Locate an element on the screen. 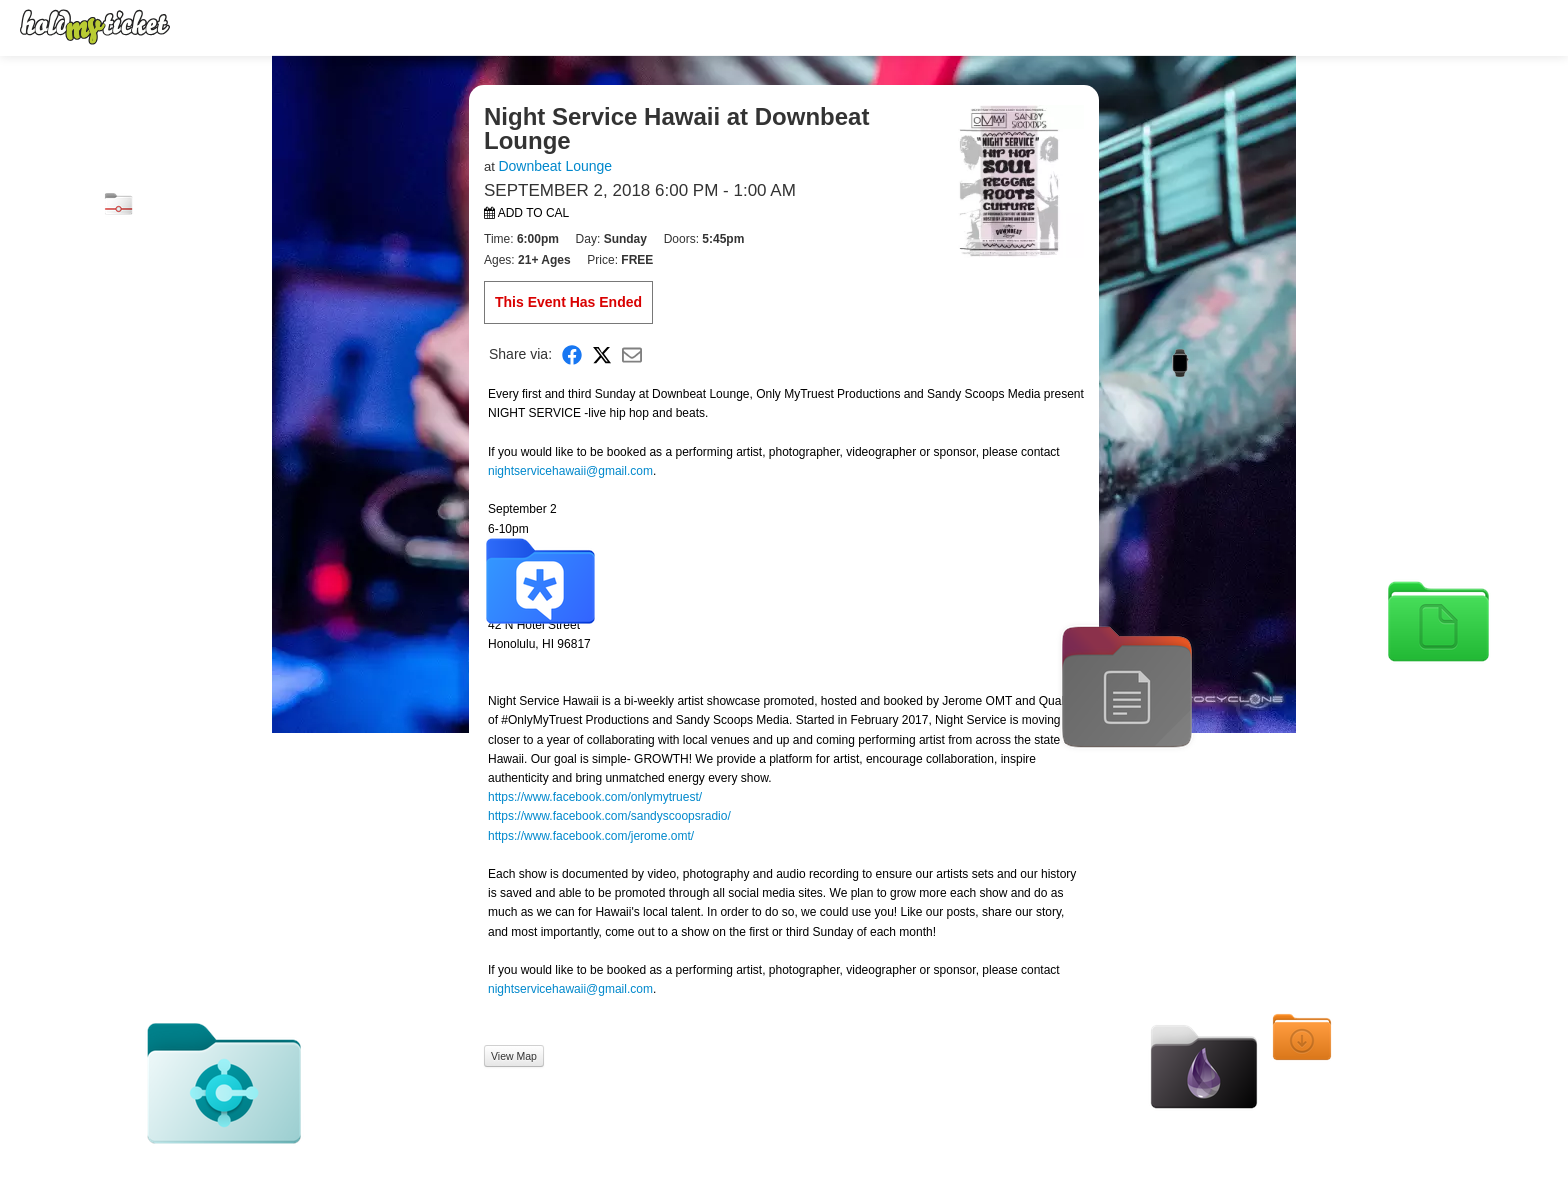 The width and height of the screenshot is (1568, 1178). folder containing elixir programming language projects is located at coordinates (1203, 1069).